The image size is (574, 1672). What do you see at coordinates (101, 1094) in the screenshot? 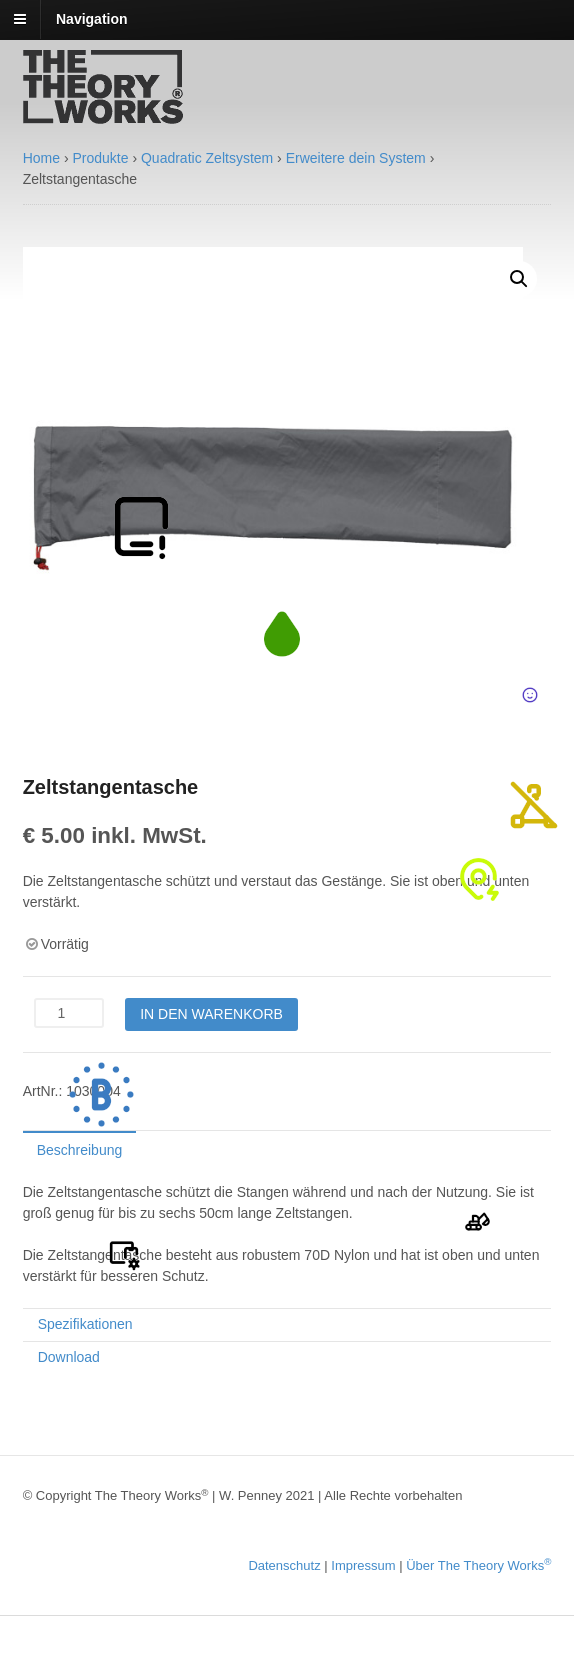
I see `indicates bold text formatting option` at bounding box center [101, 1094].